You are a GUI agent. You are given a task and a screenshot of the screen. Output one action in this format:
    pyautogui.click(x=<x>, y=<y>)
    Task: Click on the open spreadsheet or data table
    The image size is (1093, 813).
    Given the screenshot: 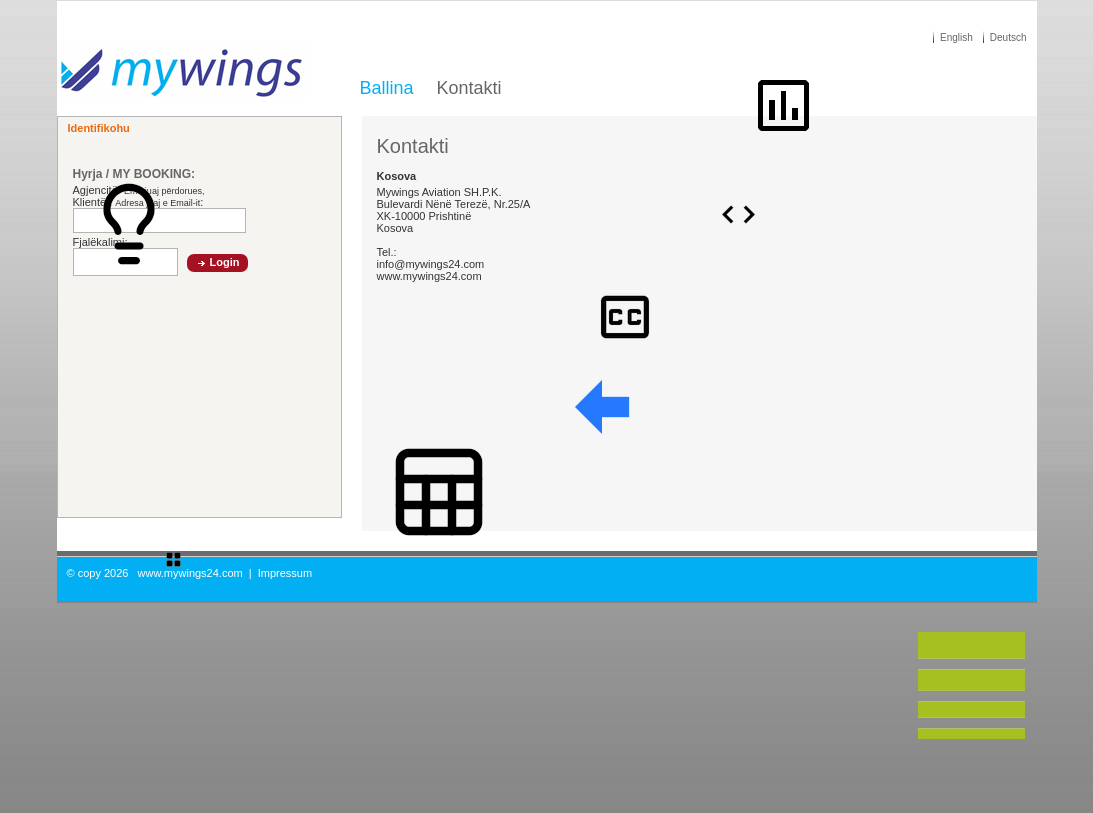 What is the action you would take?
    pyautogui.click(x=439, y=492)
    